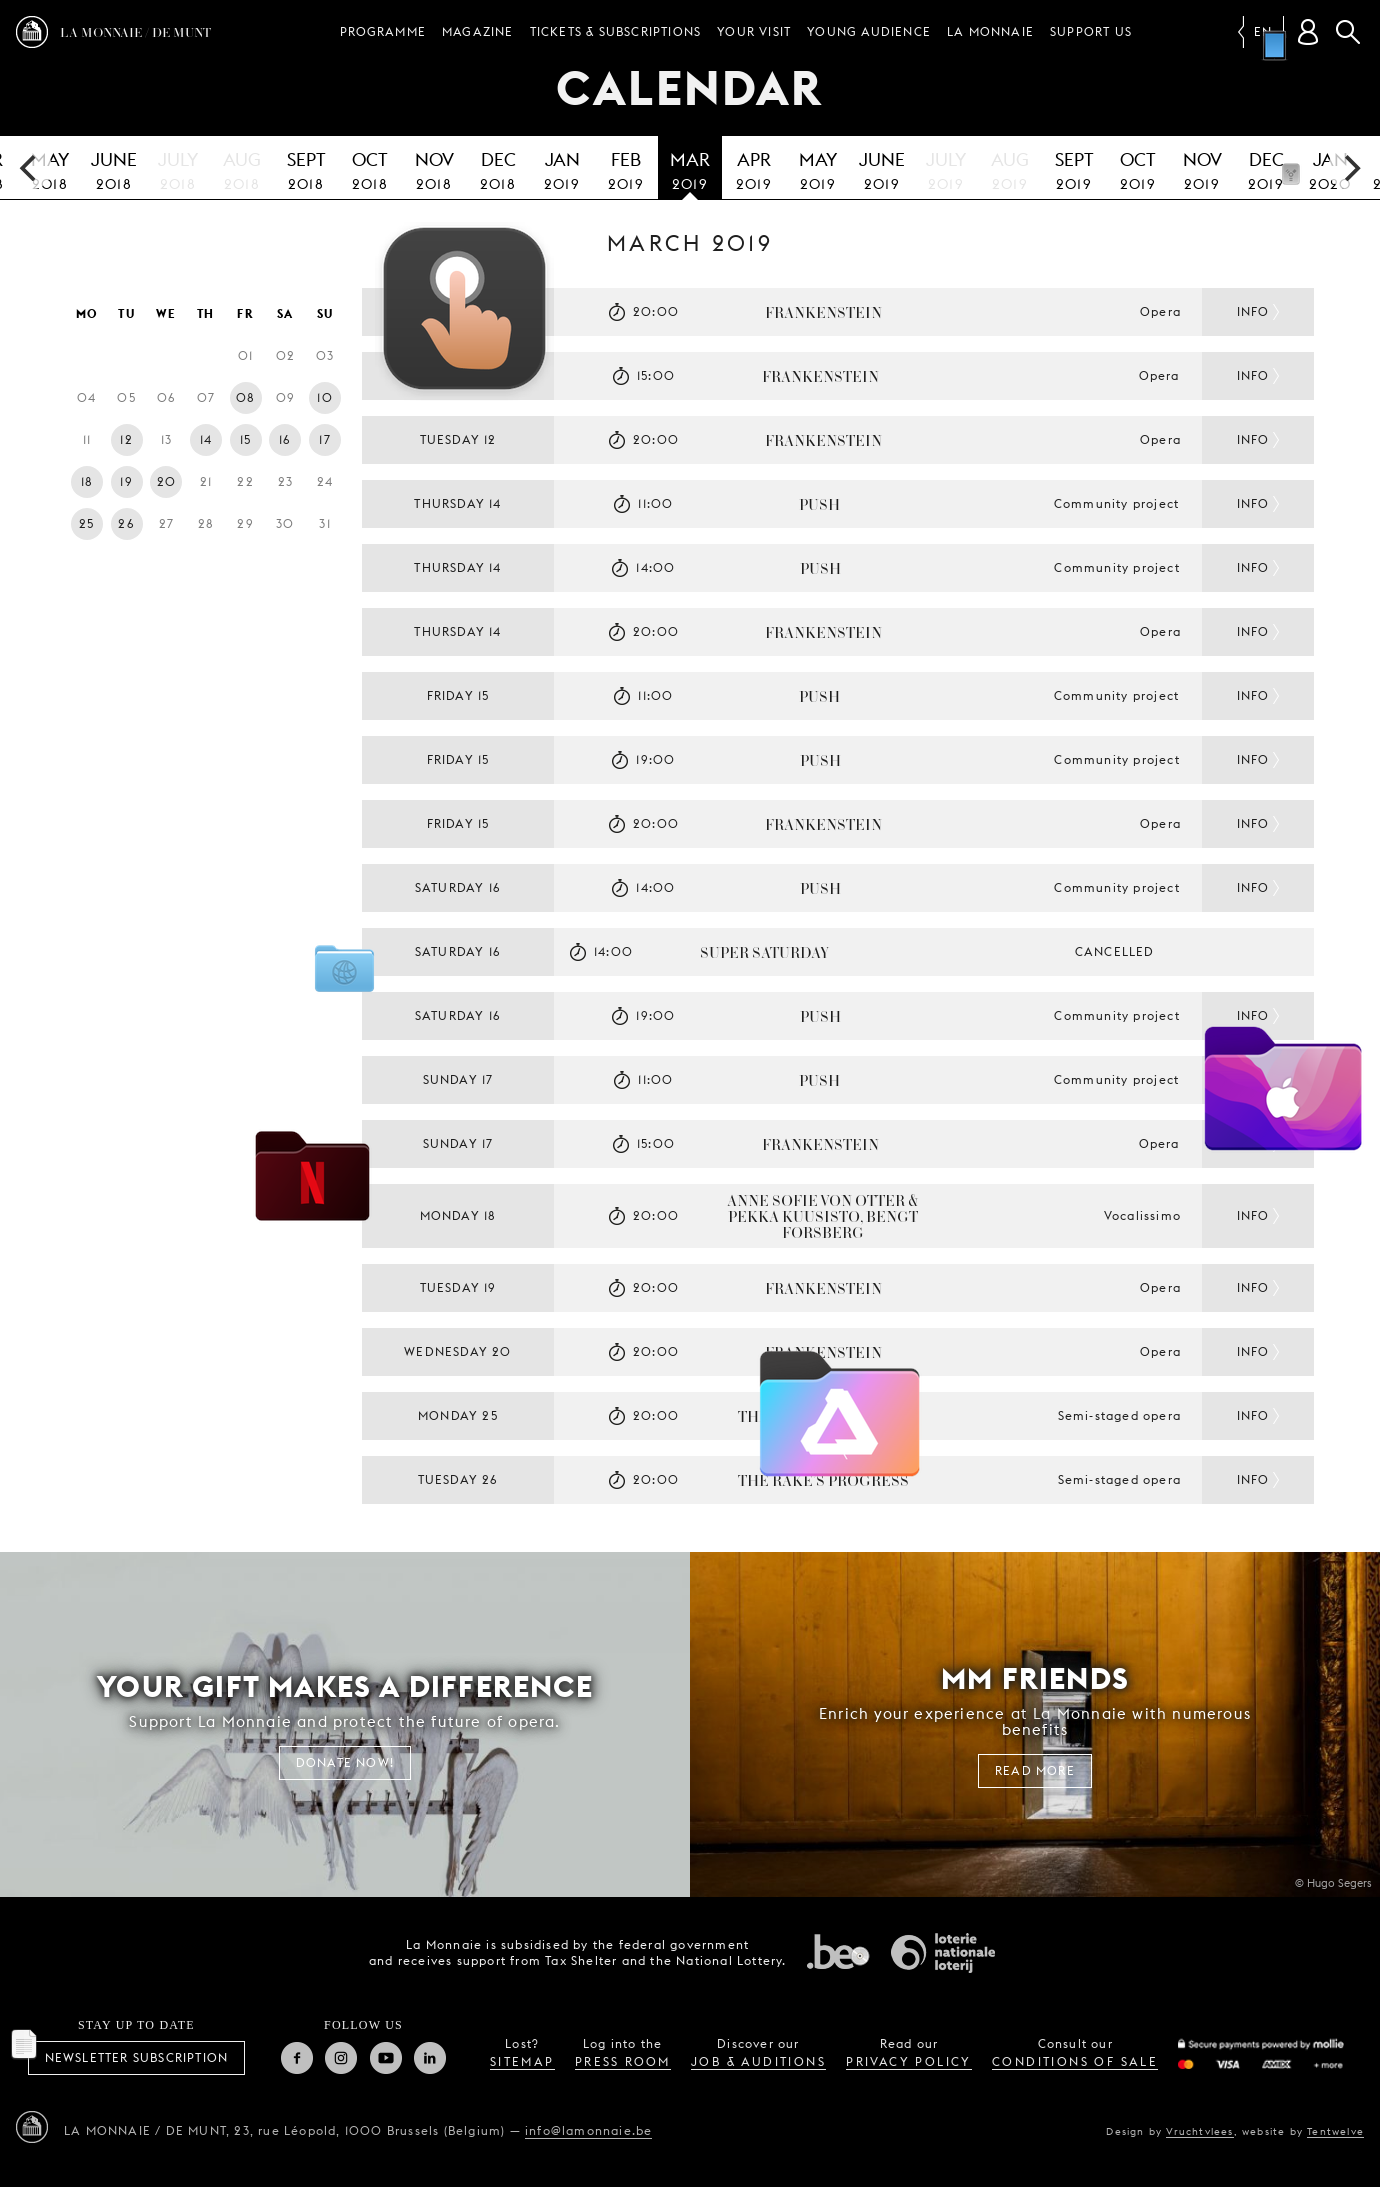  What do you see at coordinates (839, 1418) in the screenshot?
I see `open the Affinity app folder` at bounding box center [839, 1418].